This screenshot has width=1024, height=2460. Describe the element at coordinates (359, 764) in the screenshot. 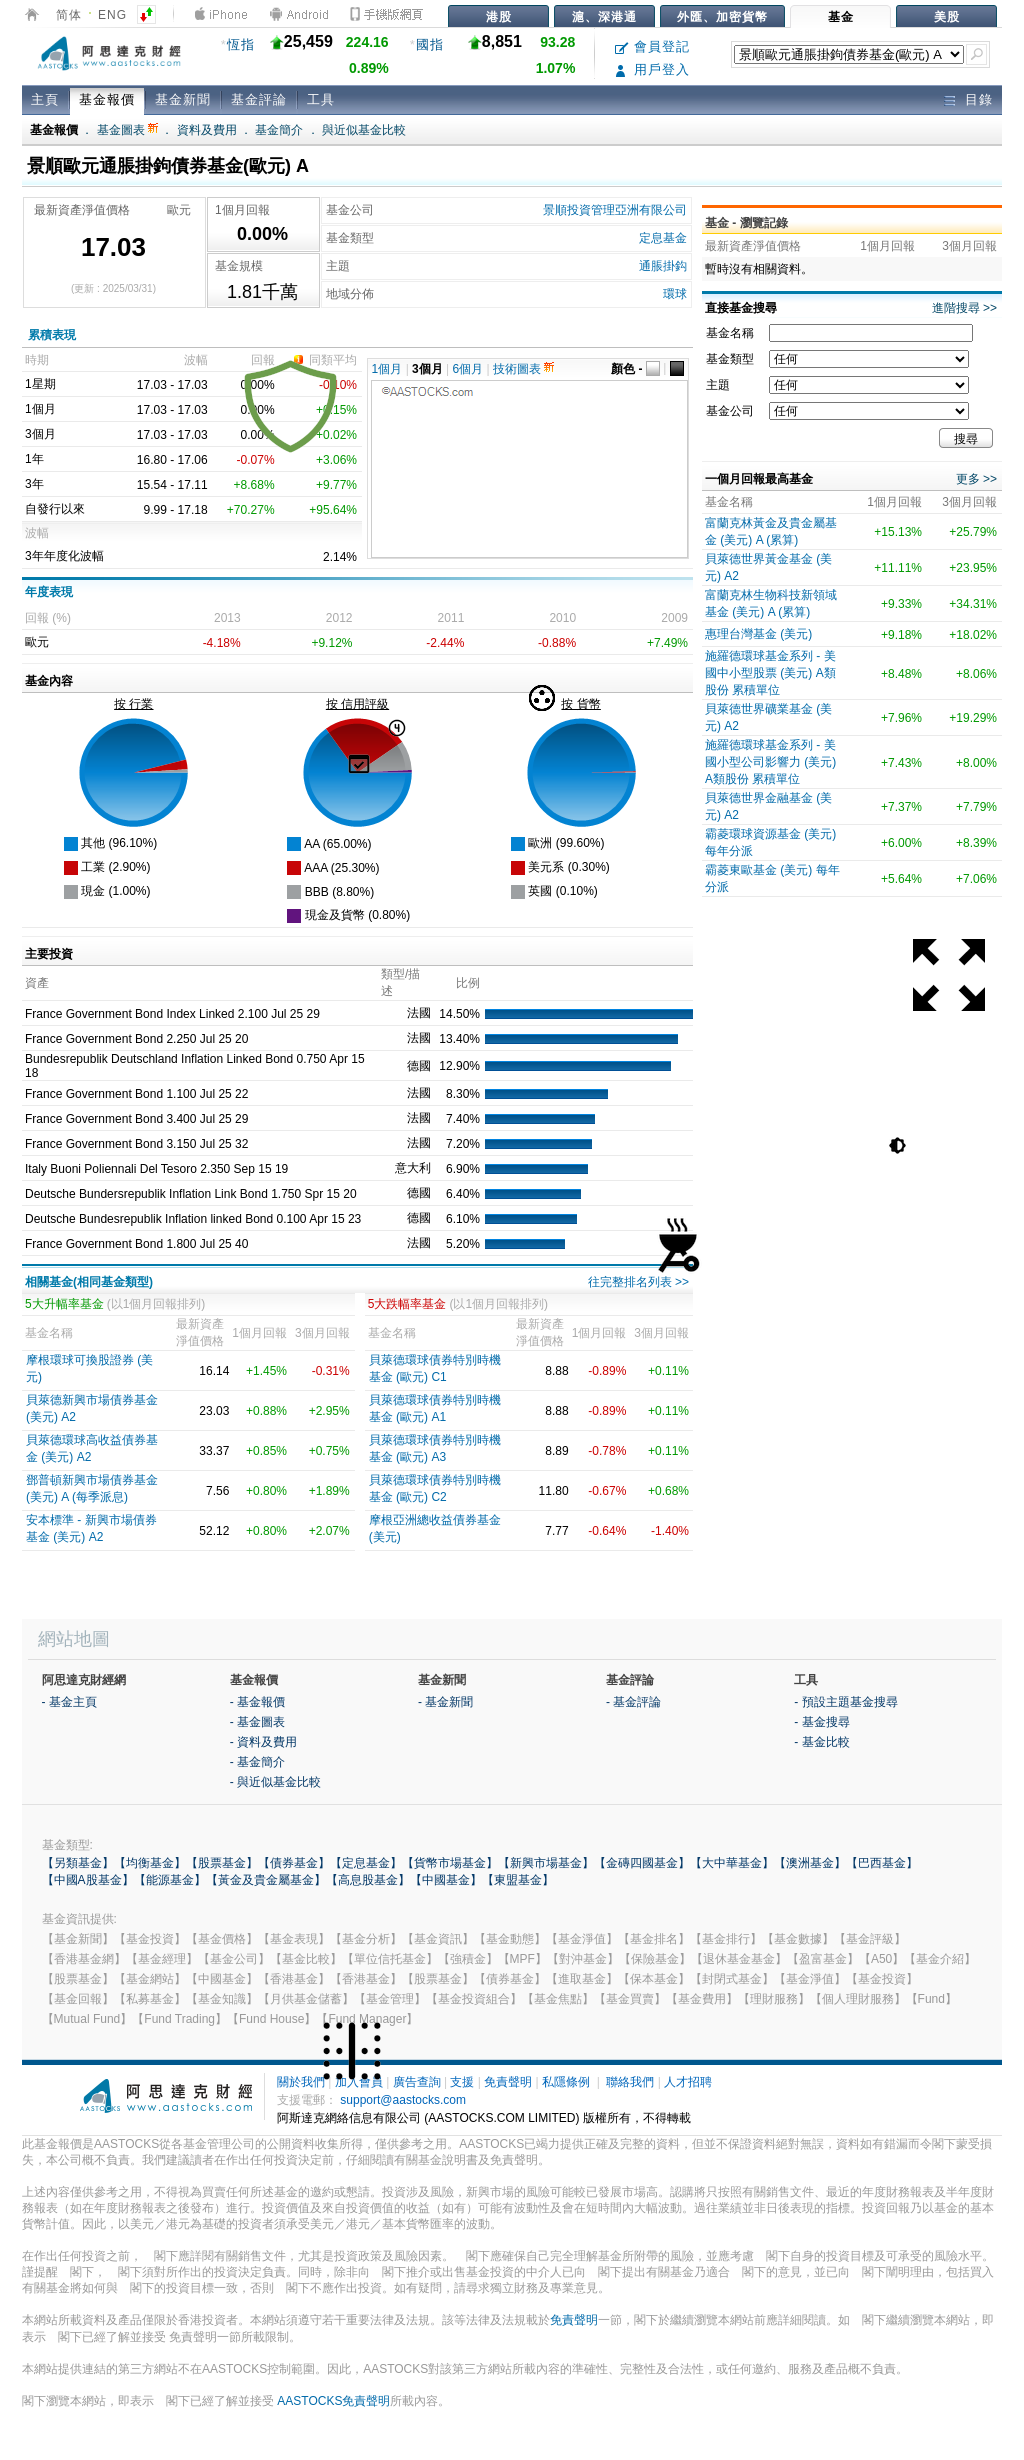

I see `indicates a verified domain or website` at that location.